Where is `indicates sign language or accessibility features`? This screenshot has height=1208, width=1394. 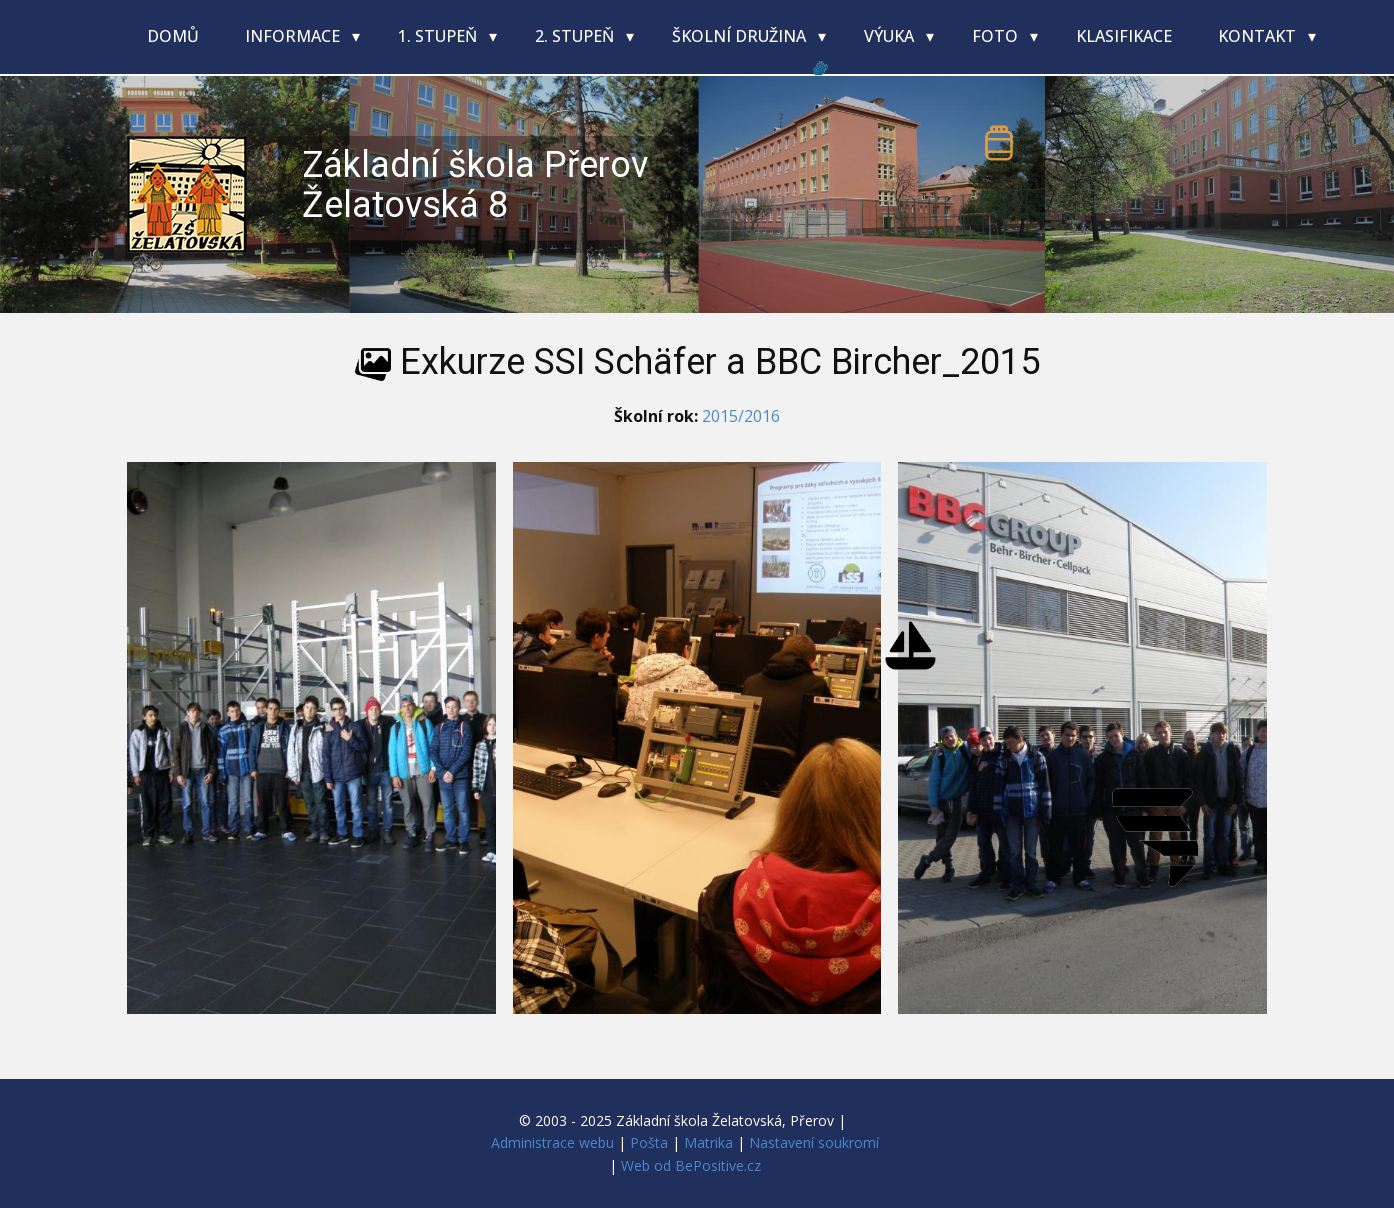
indicates sign language or accessibility features is located at coordinates (820, 68).